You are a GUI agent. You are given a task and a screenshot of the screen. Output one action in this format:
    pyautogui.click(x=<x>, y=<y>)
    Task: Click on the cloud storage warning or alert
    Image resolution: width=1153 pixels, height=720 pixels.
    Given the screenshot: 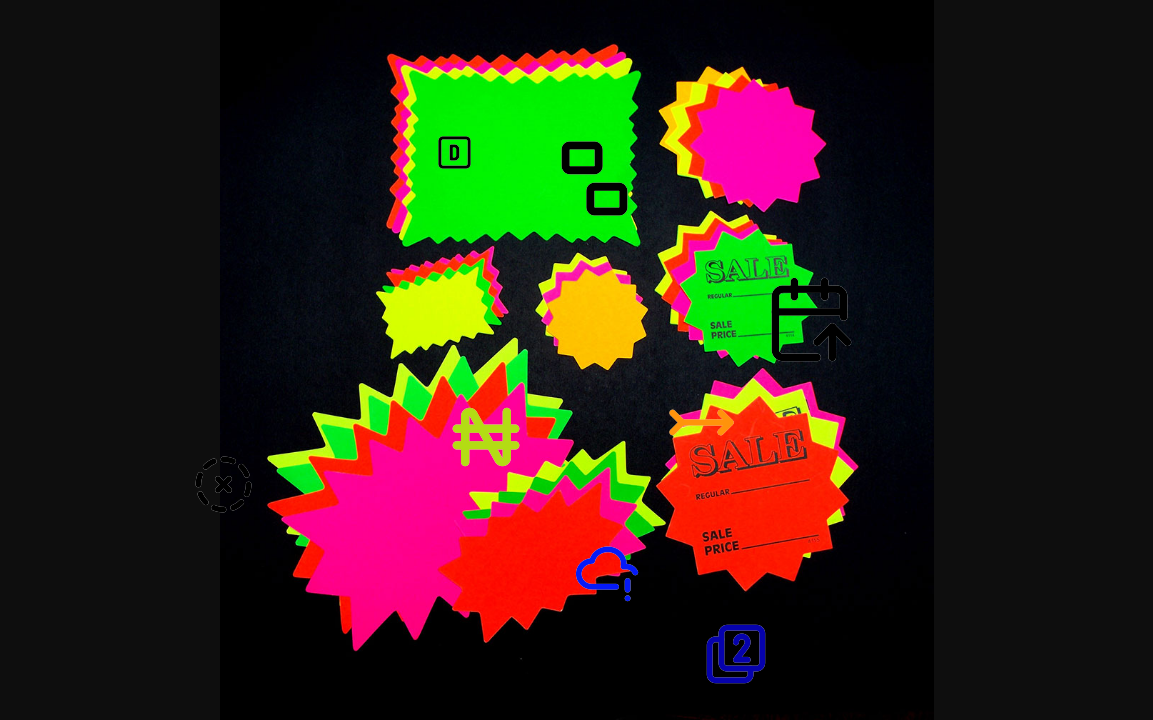 What is the action you would take?
    pyautogui.click(x=607, y=569)
    